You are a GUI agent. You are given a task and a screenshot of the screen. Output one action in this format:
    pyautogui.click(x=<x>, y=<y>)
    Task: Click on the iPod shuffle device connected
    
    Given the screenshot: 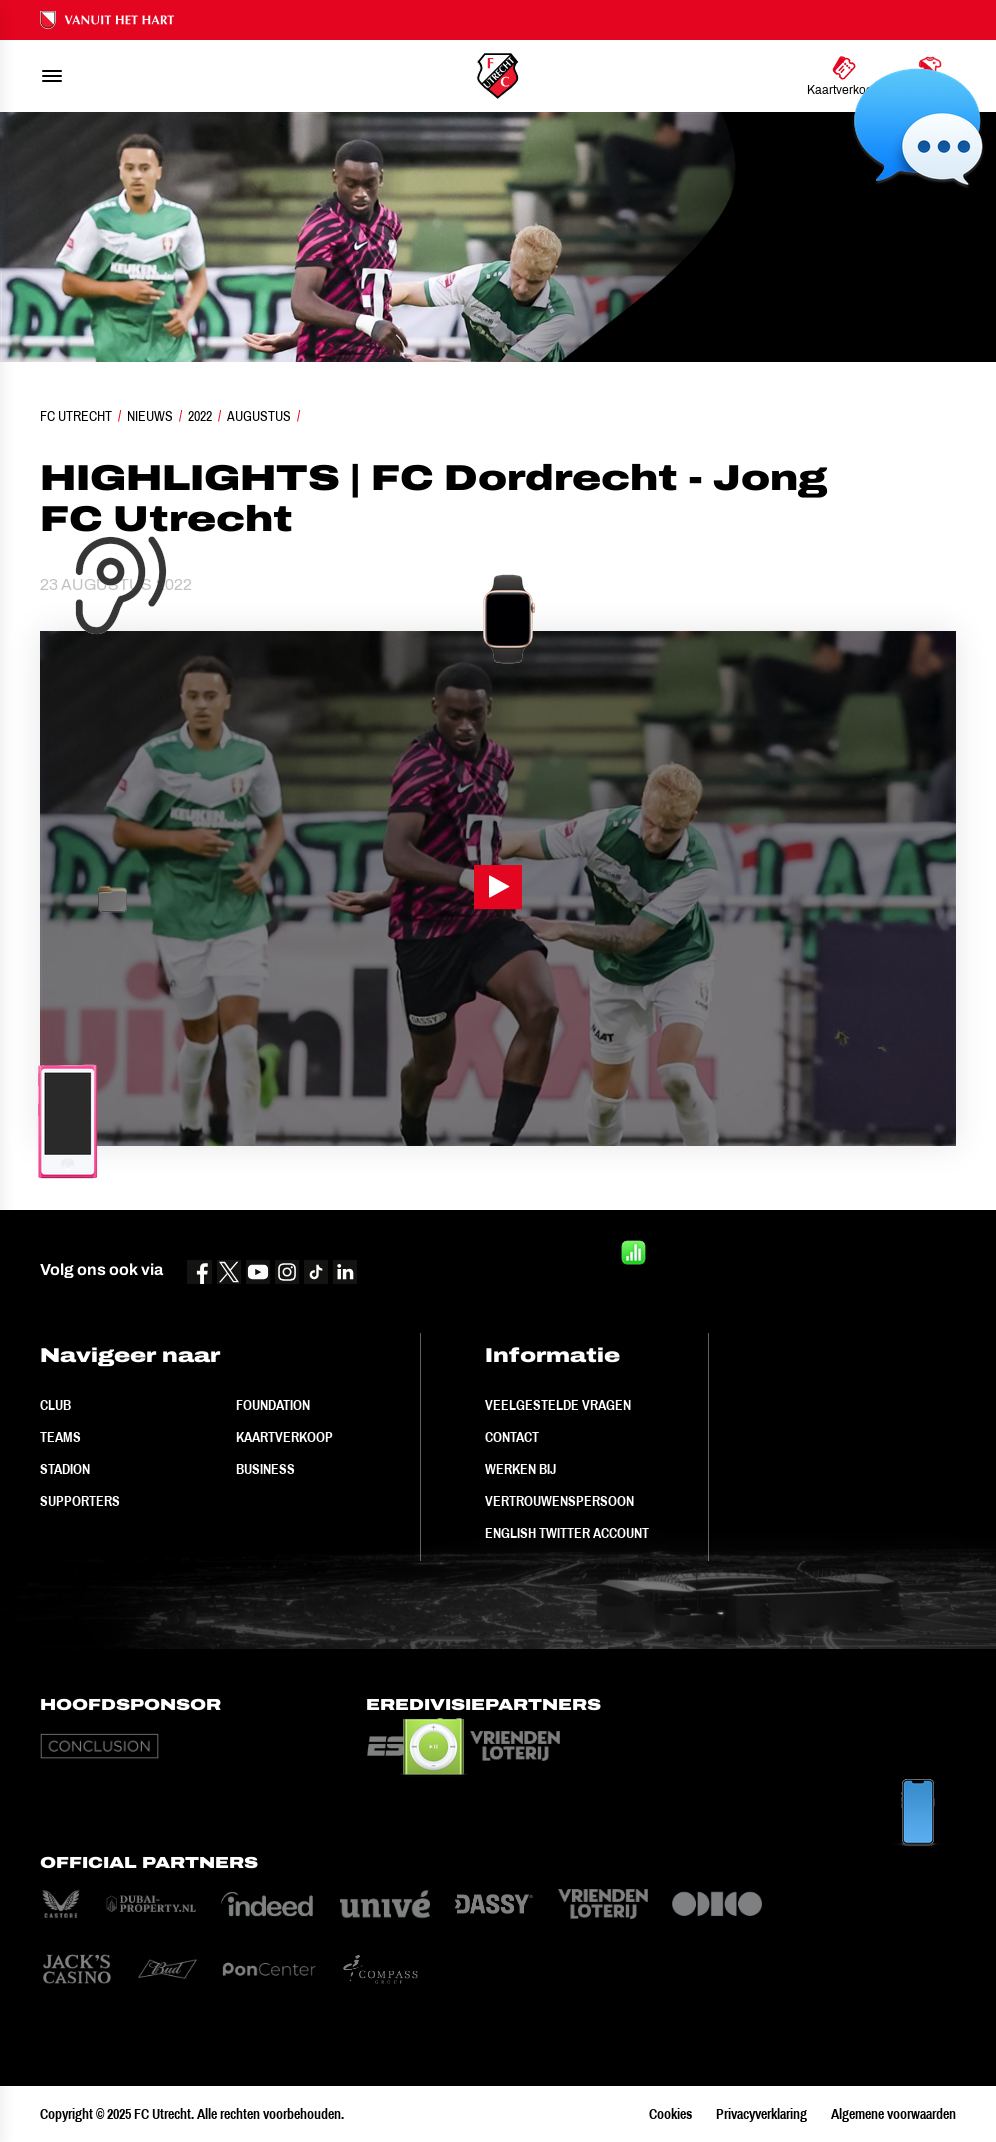 What is the action you would take?
    pyautogui.click(x=433, y=1746)
    